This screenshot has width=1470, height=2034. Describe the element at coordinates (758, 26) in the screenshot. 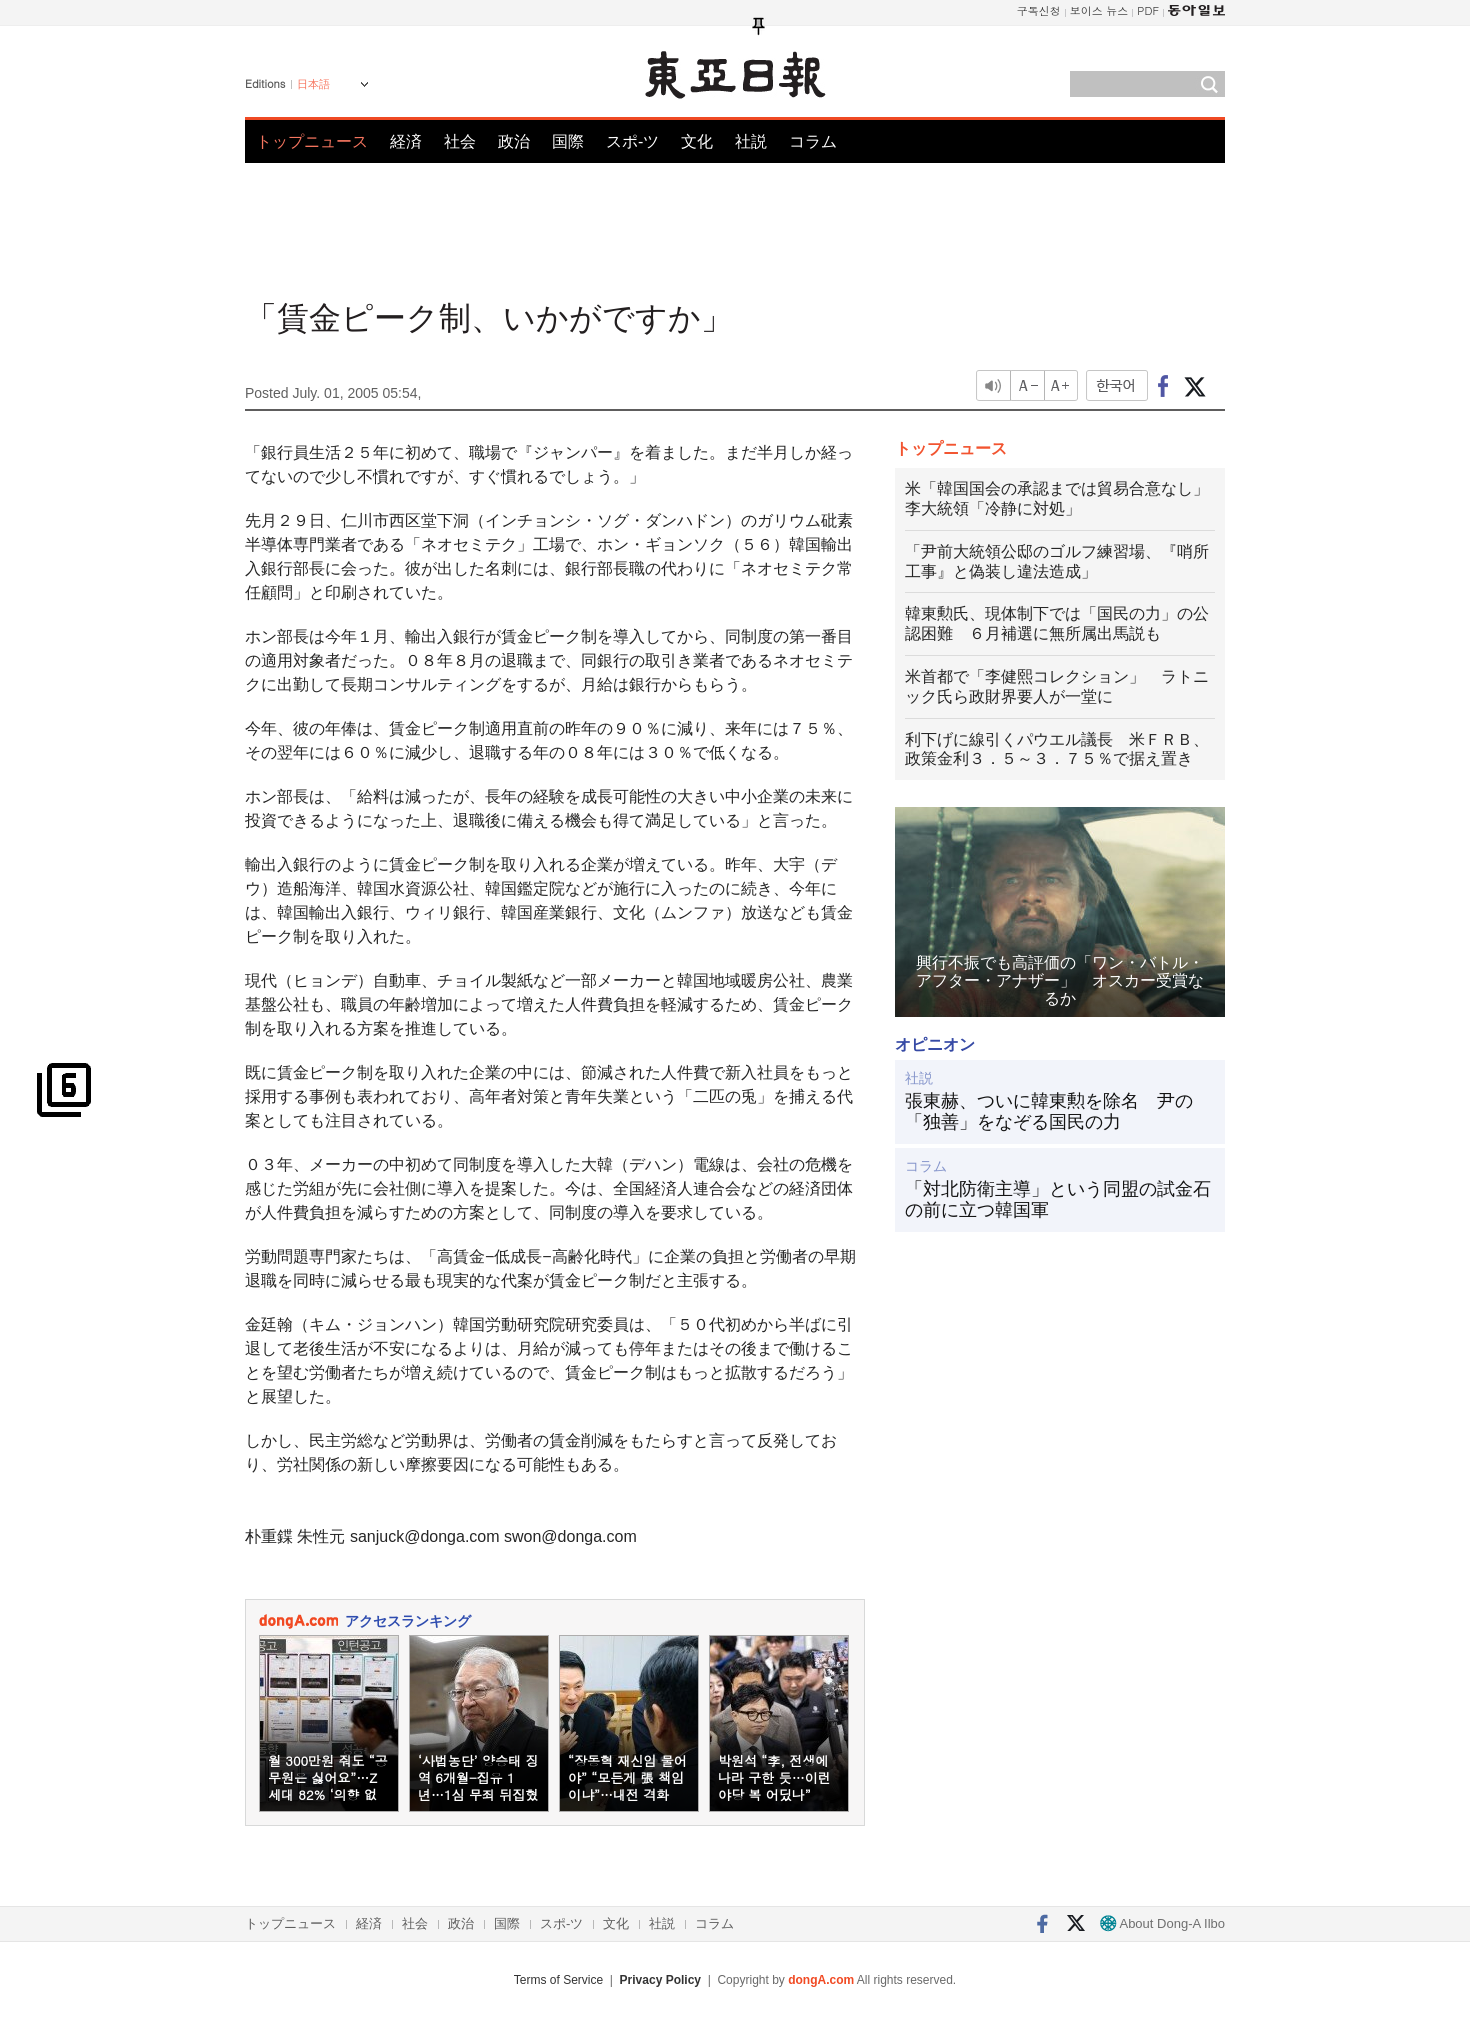

I see `pin an item to keep it visible` at that location.